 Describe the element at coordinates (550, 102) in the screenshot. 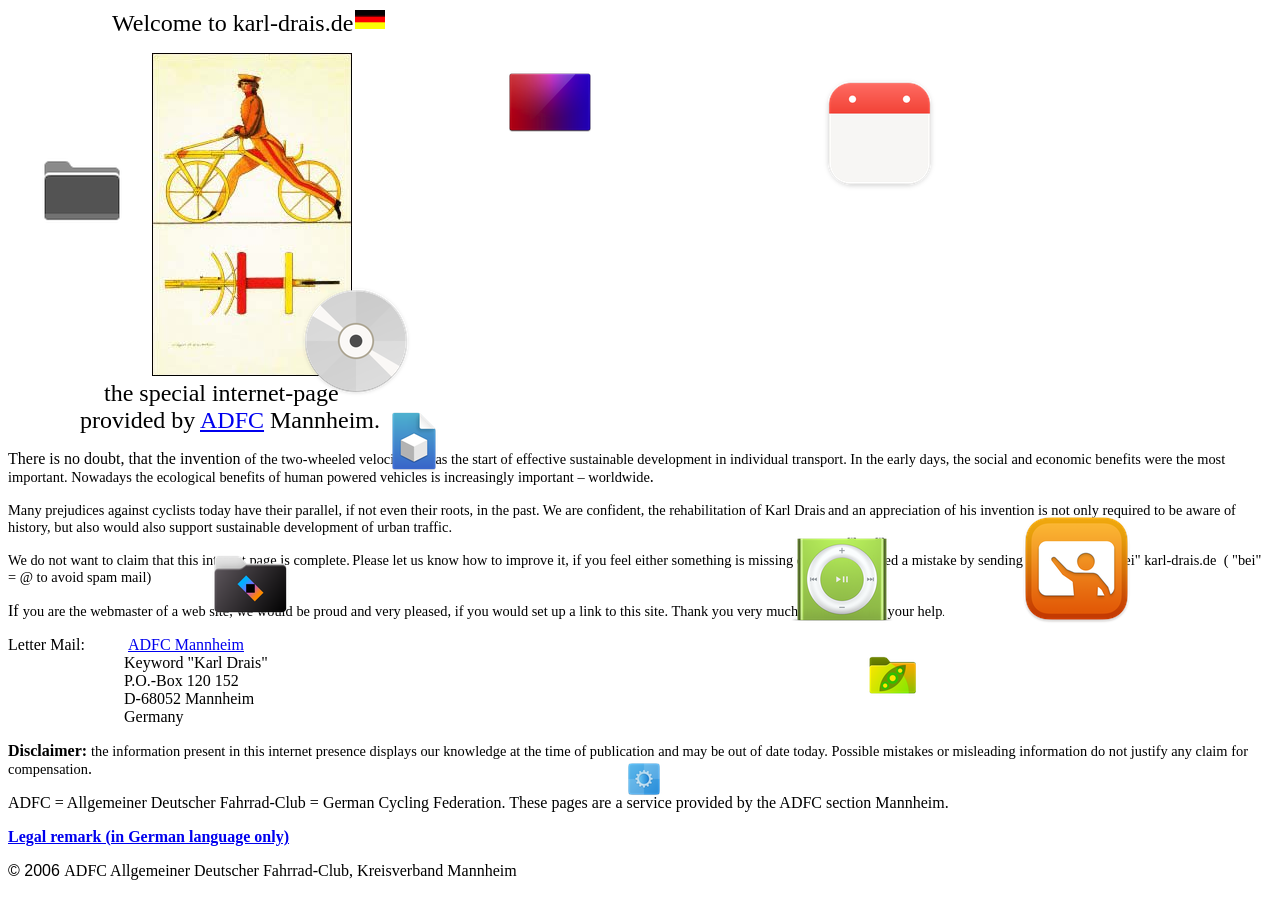

I see `access your media library in iMovie` at that location.